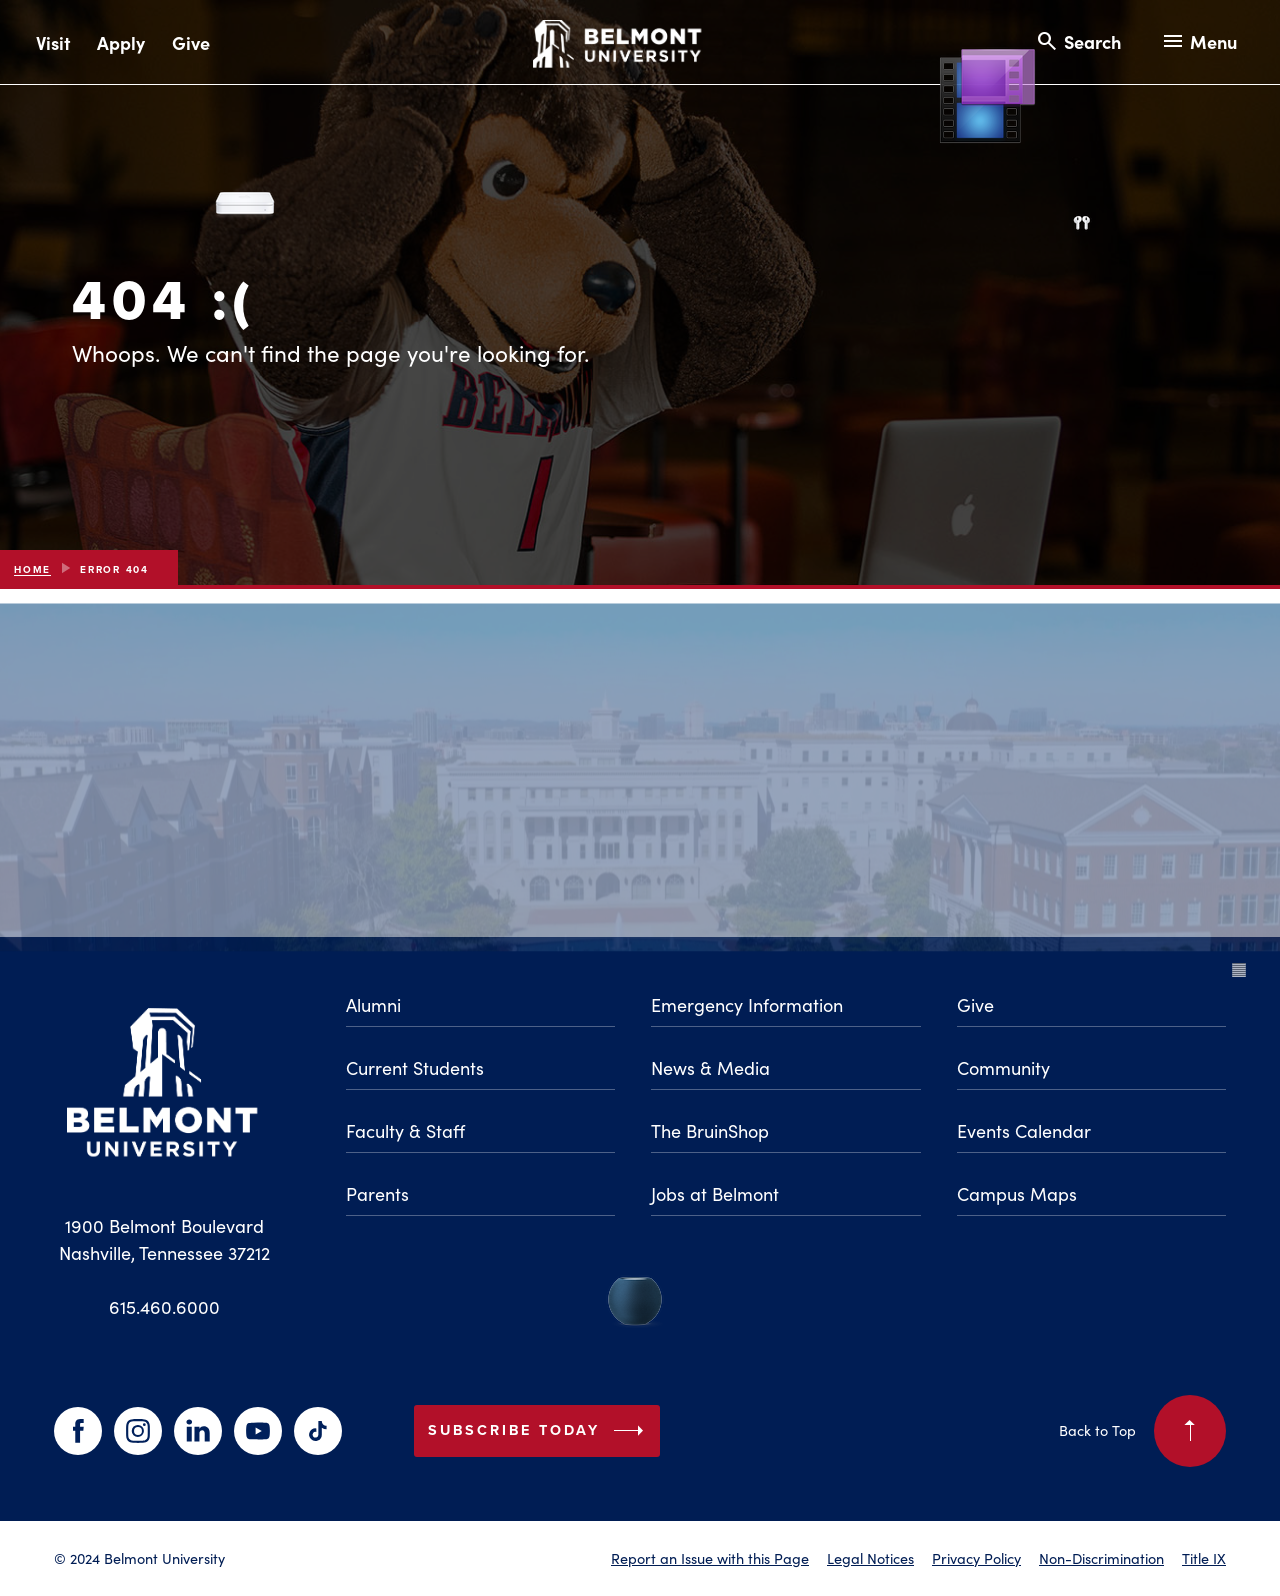  I want to click on access airport extreme router settings, so click(245, 198).